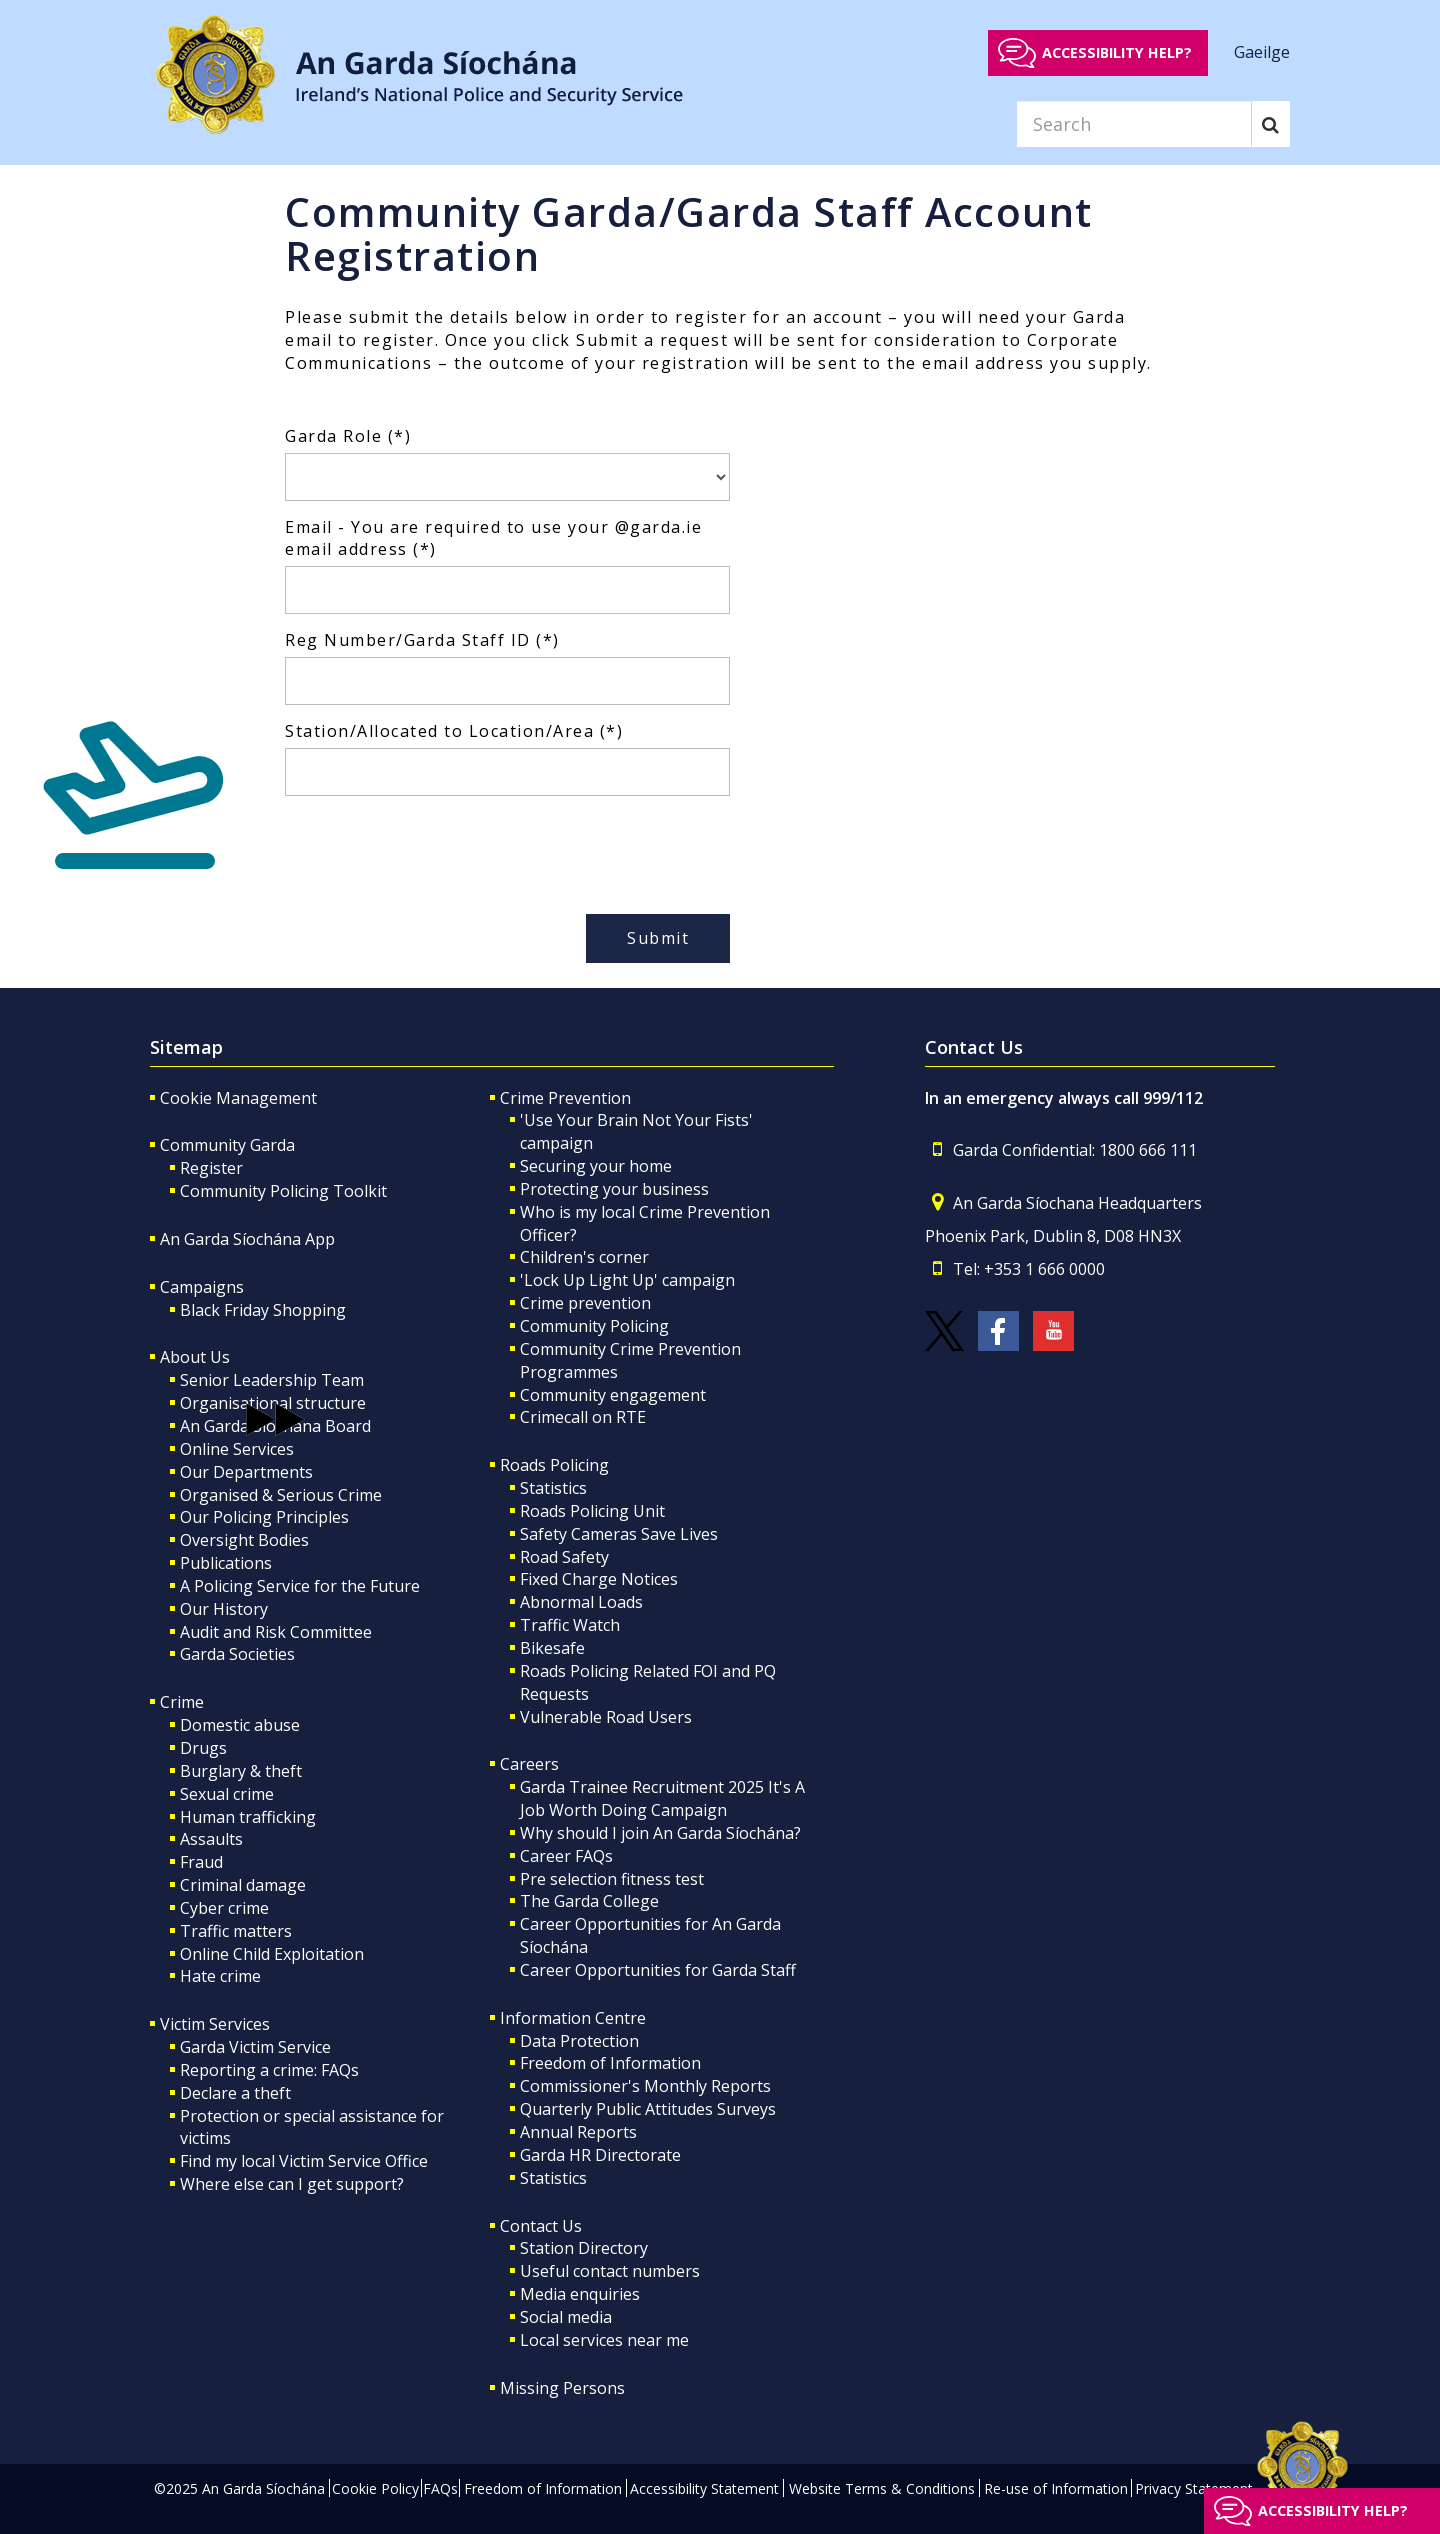  What do you see at coordinates (135, 789) in the screenshot?
I see `view departing flights` at bounding box center [135, 789].